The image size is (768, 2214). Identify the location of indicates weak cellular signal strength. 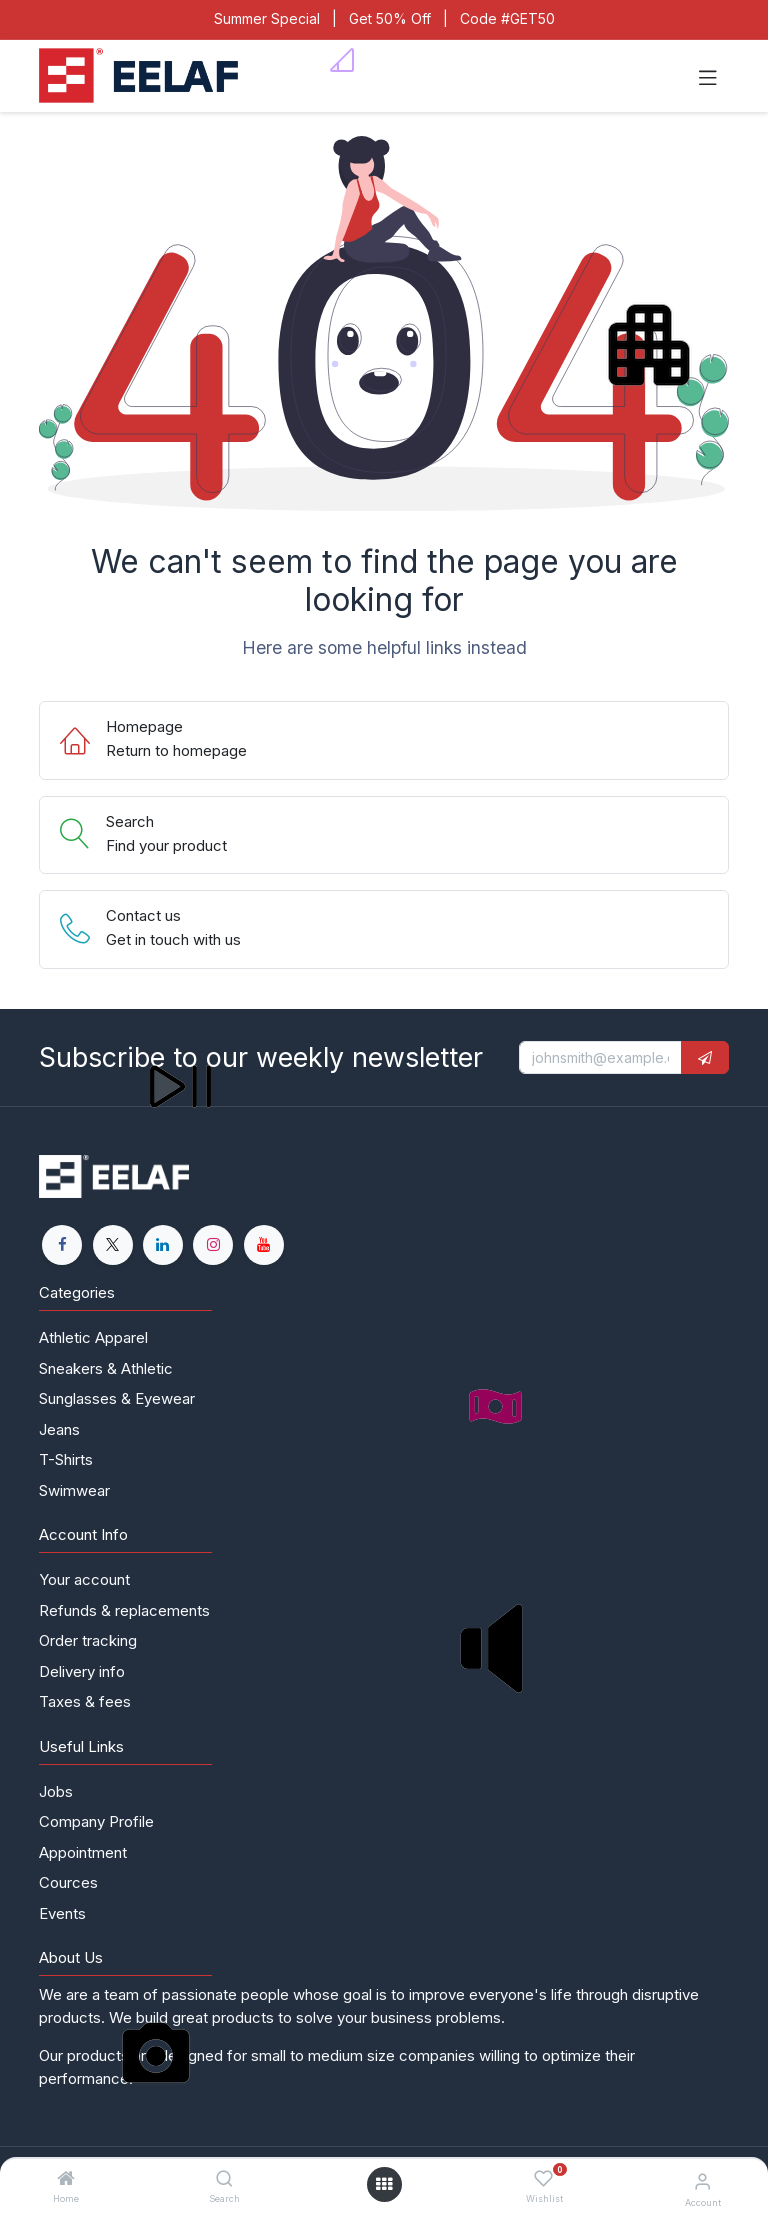
(344, 61).